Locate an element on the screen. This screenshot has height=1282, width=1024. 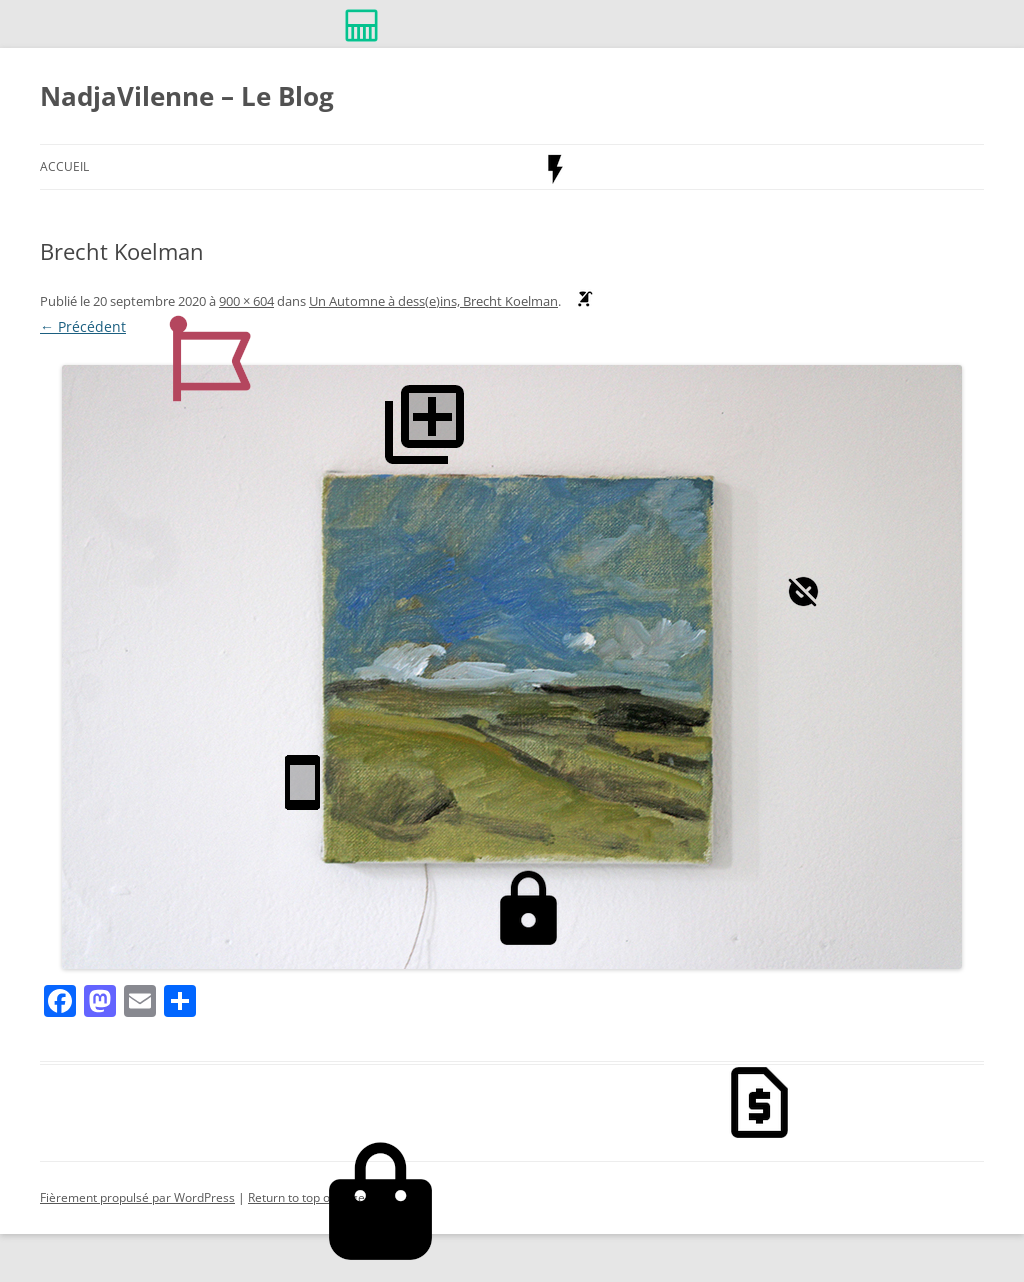
font awesome brand logo is located at coordinates (210, 358).